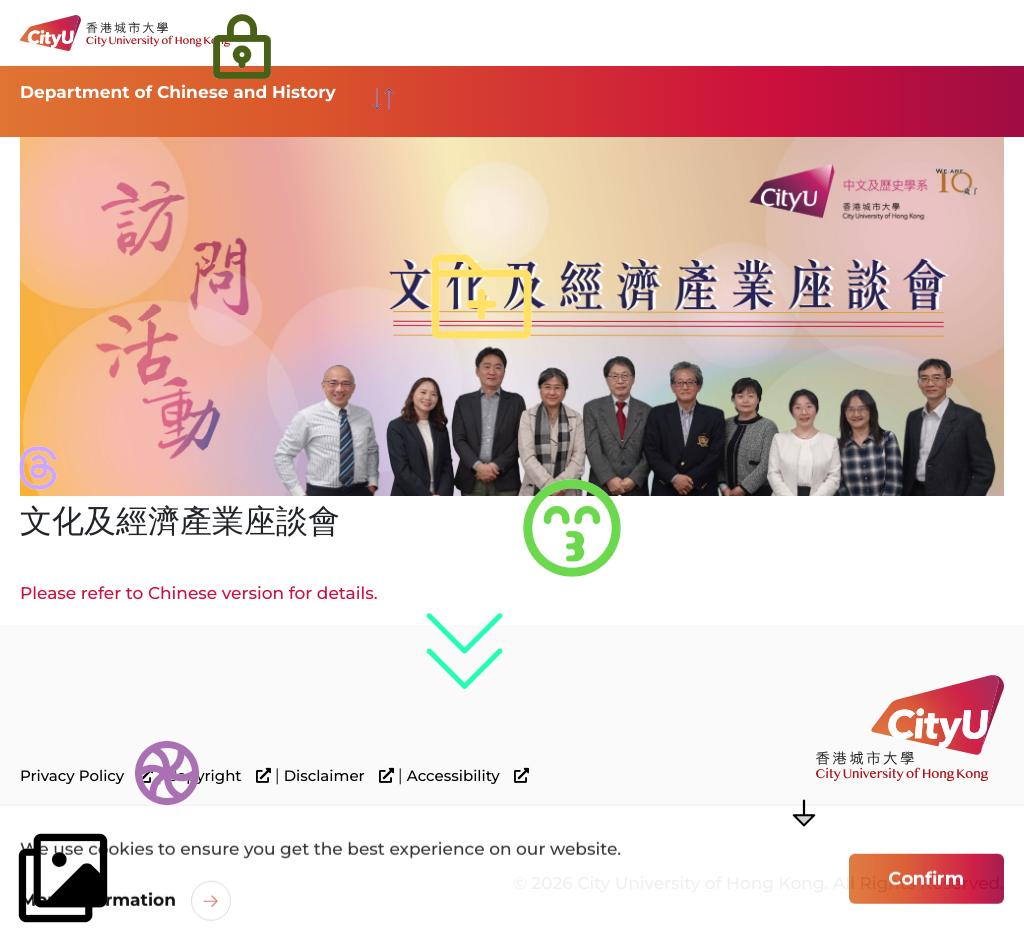 The height and width of the screenshot is (944, 1024). What do you see at coordinates (464, 647) in the screenshot?
I see `expand to show more content below` at bounding box center [464, 647].